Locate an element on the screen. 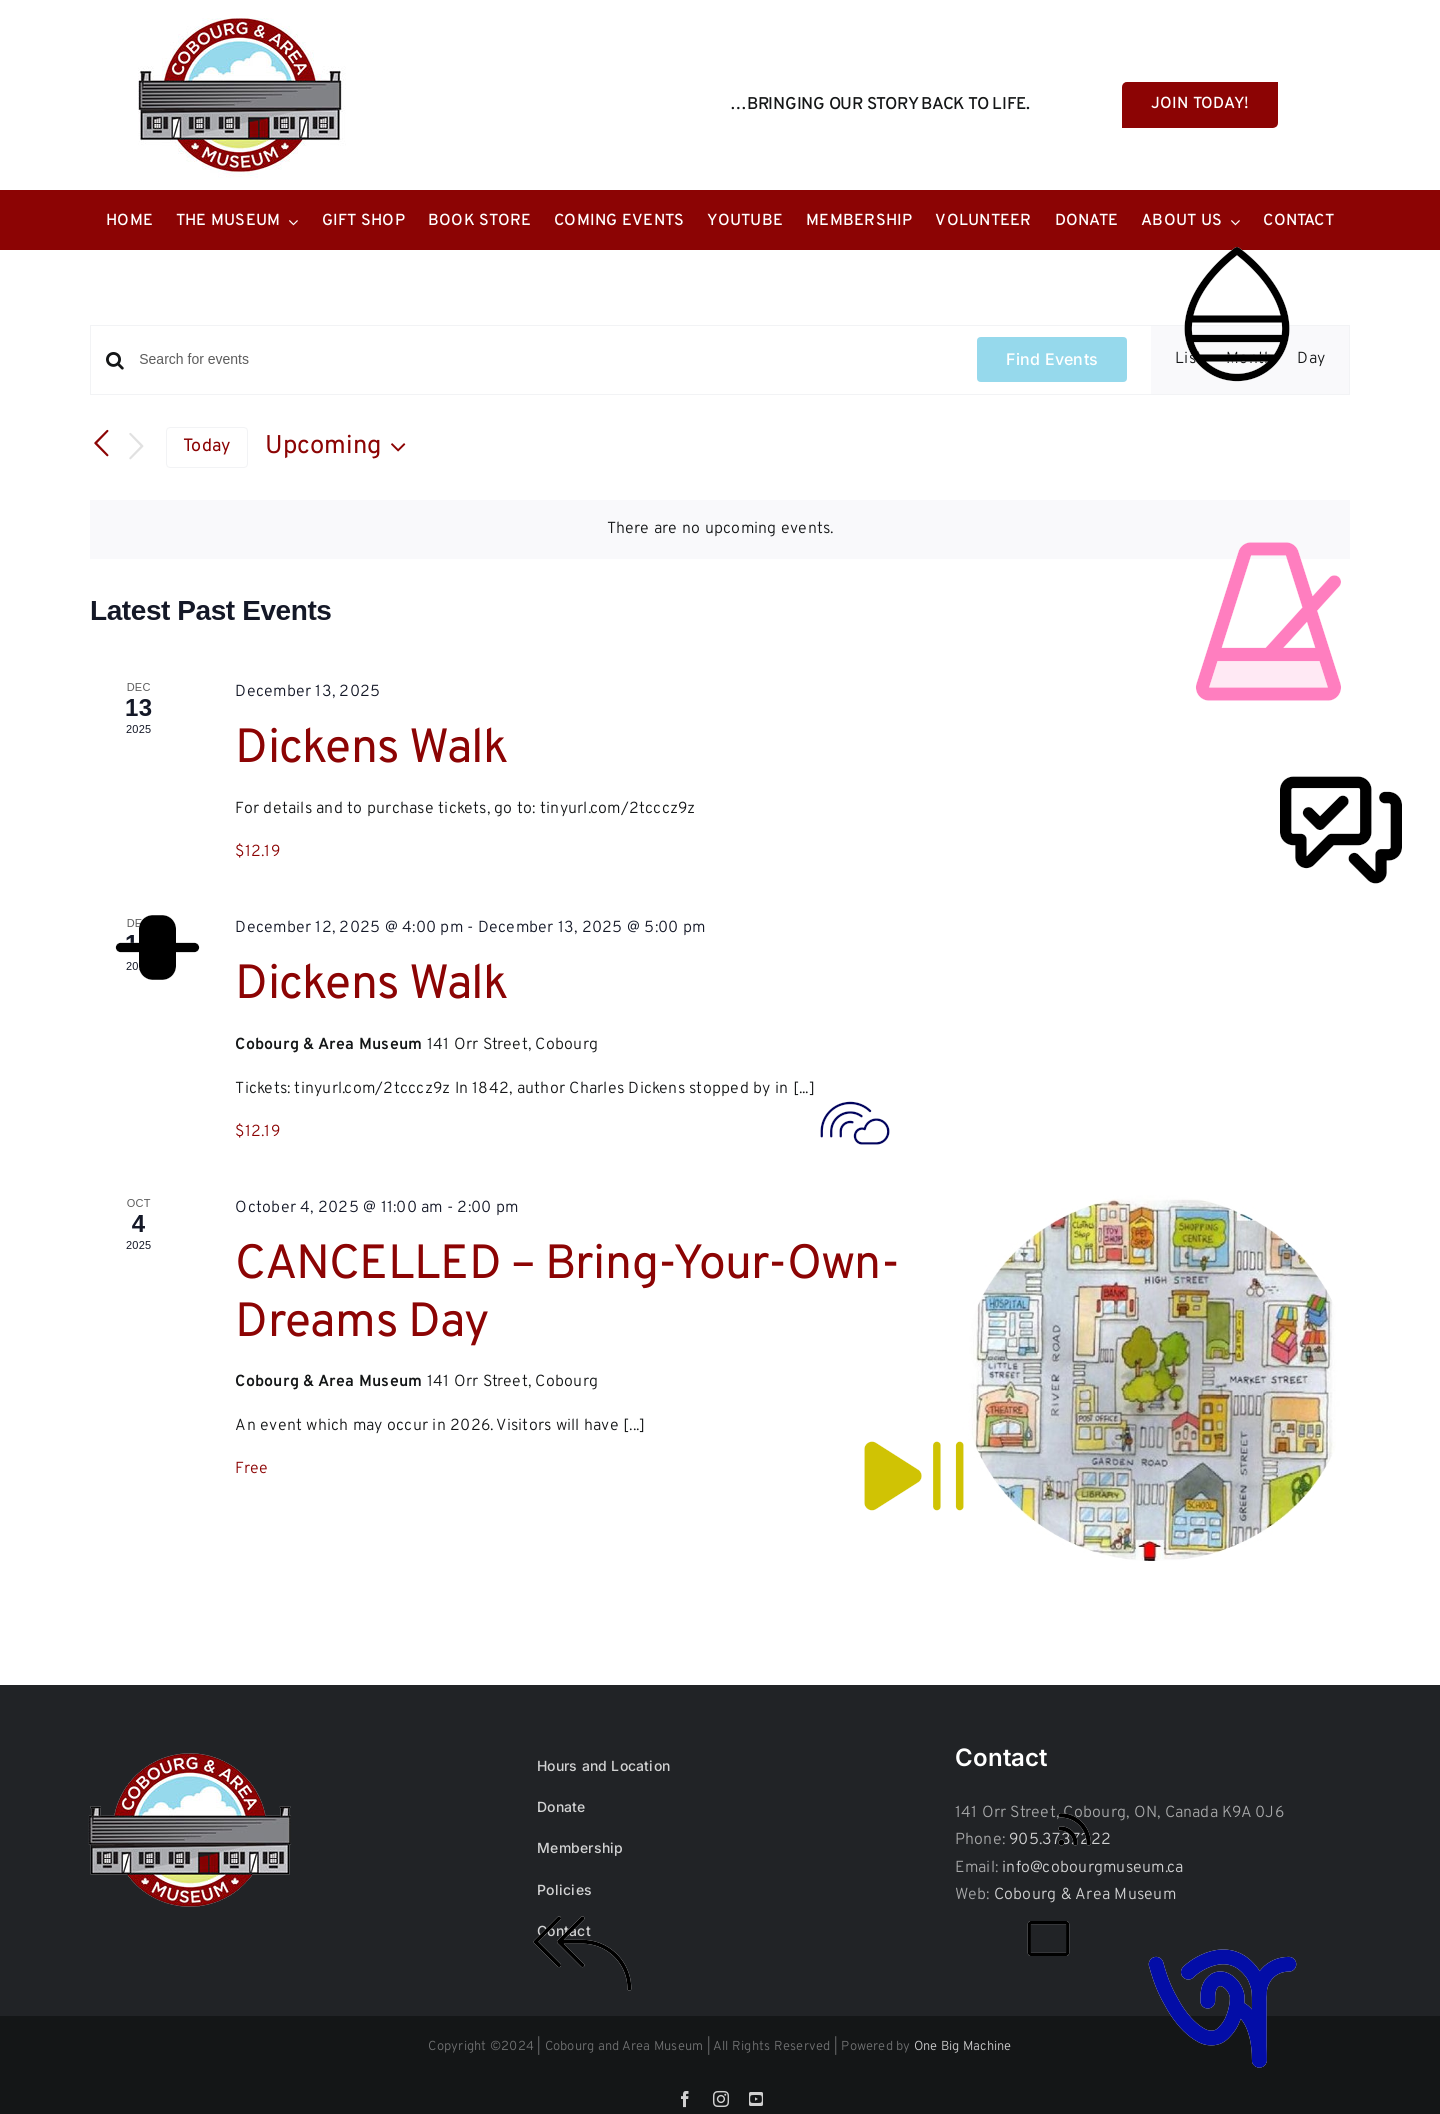  subscribe to RSS feed is located at coordinates (1072, 1831).